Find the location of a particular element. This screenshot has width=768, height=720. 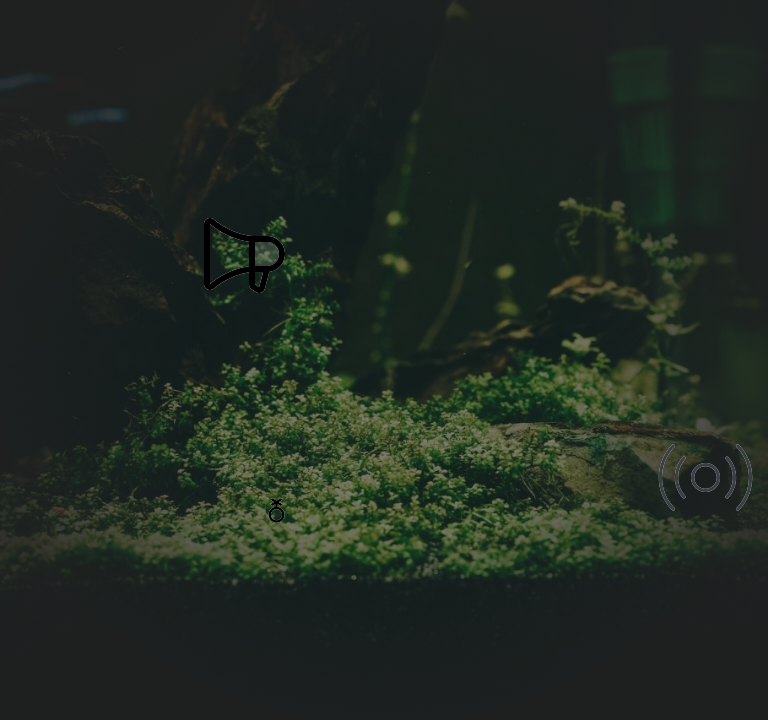

broadcast or stream live content is located at coordinates (705, 477).